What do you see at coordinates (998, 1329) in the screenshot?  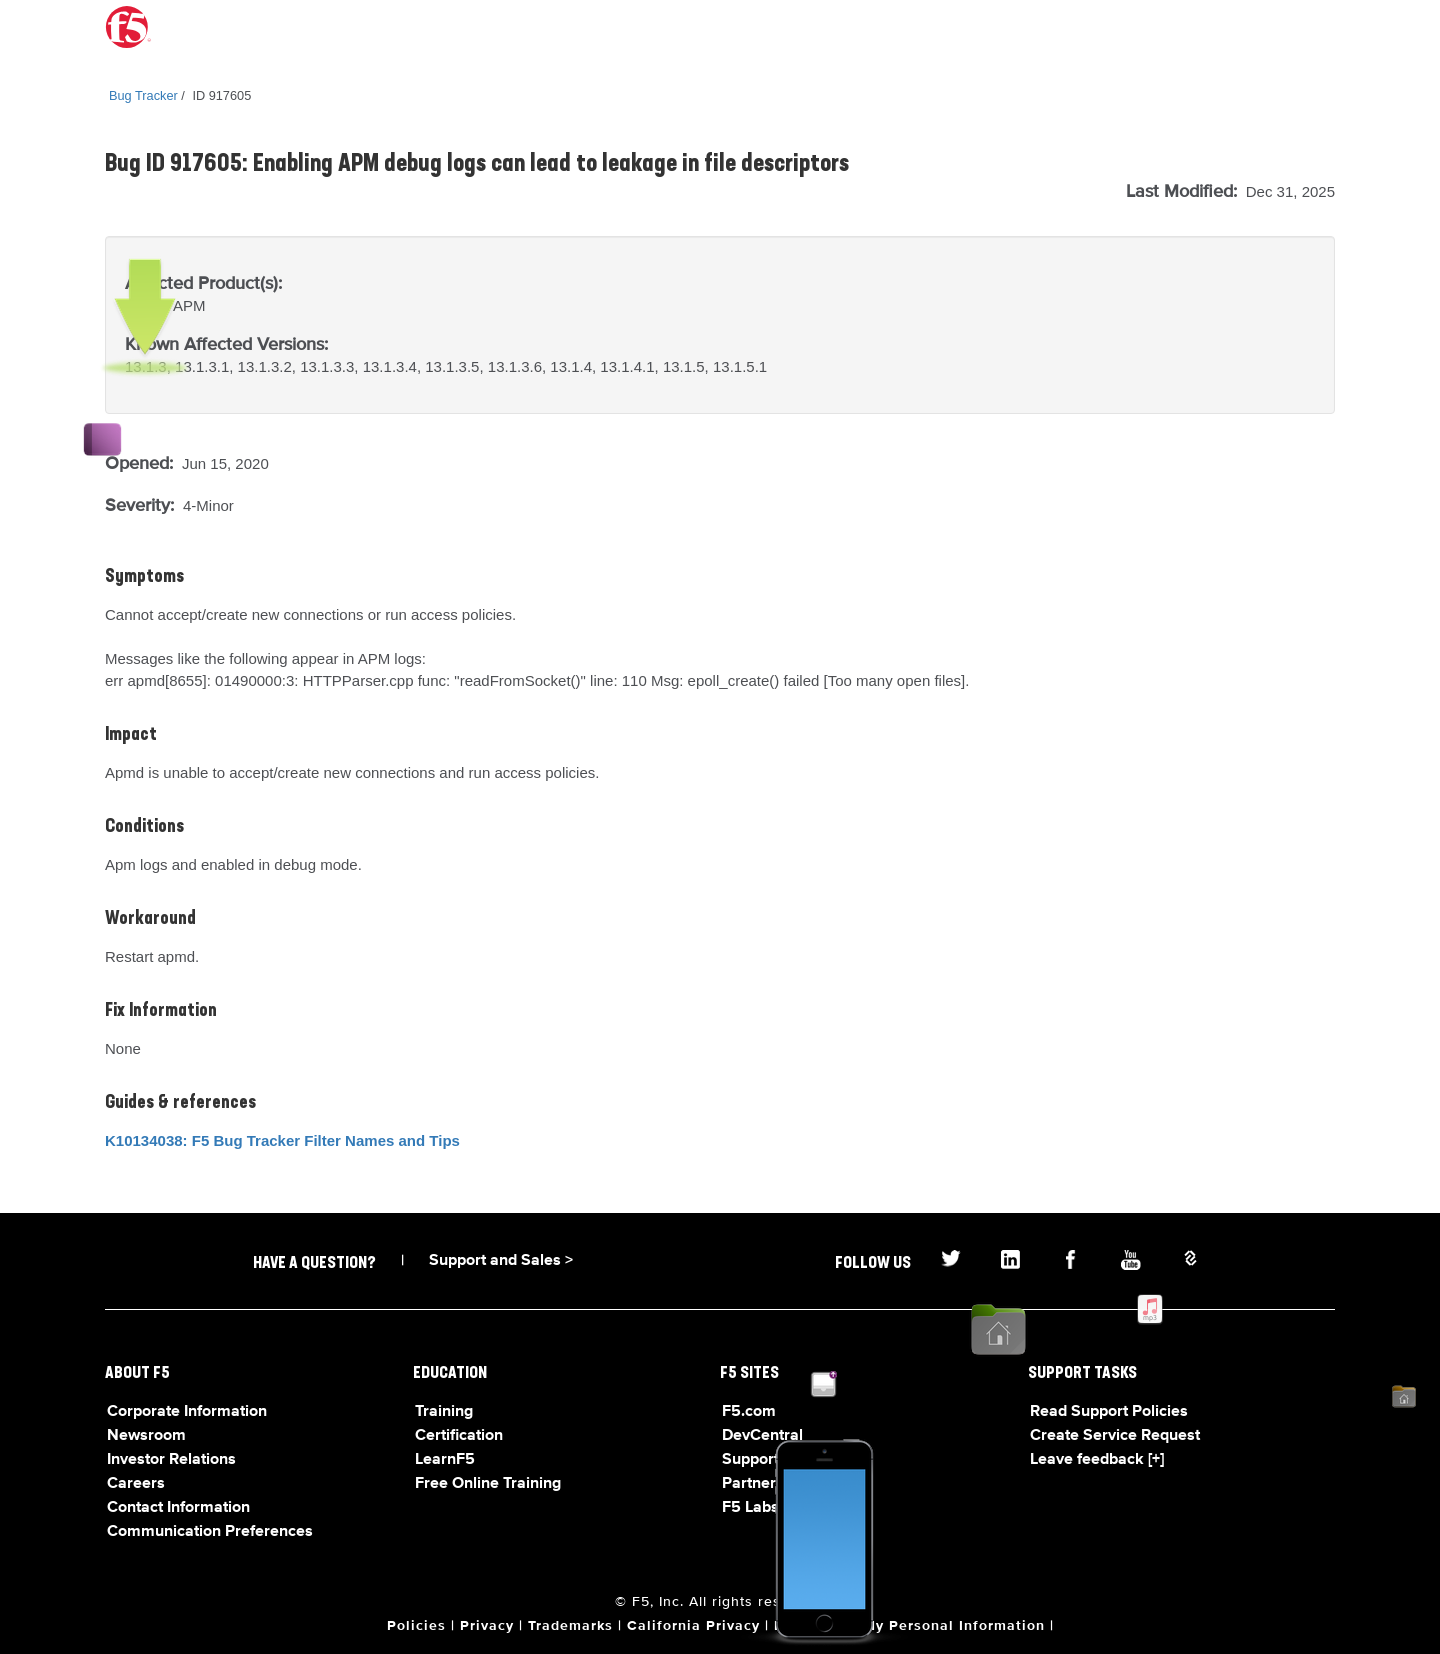 I see `access your home folder` at bounding box center [998, 1329].